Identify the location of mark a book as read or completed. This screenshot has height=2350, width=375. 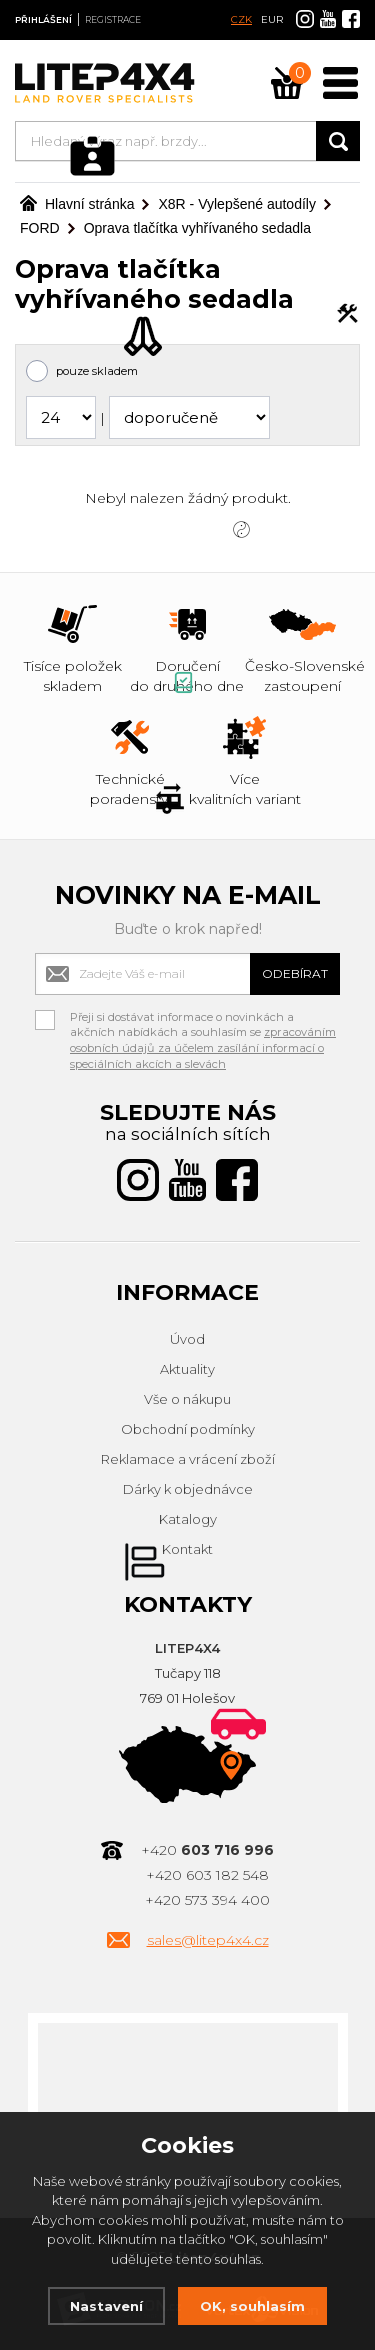
(183, 682).